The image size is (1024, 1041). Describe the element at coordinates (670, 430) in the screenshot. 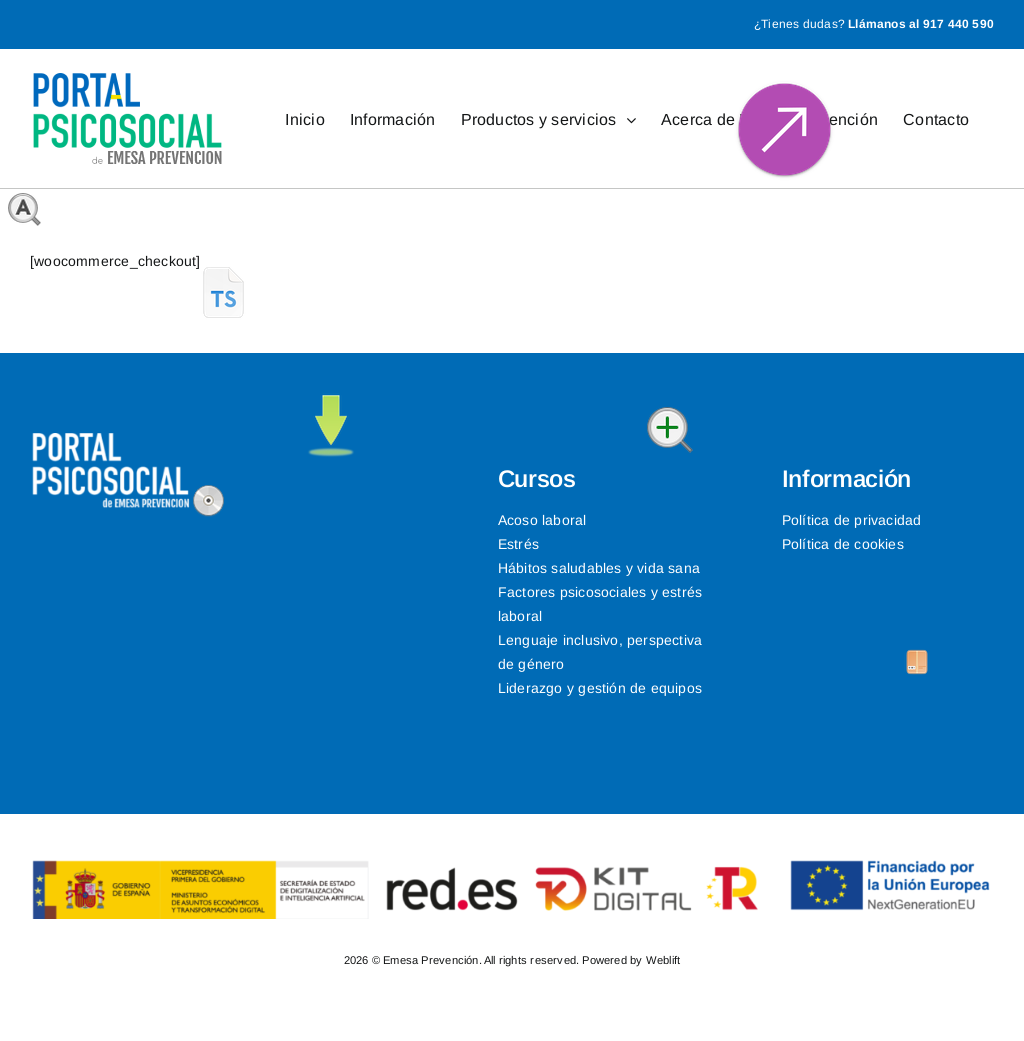

I see `zoom to fit content within the current view` at that location.